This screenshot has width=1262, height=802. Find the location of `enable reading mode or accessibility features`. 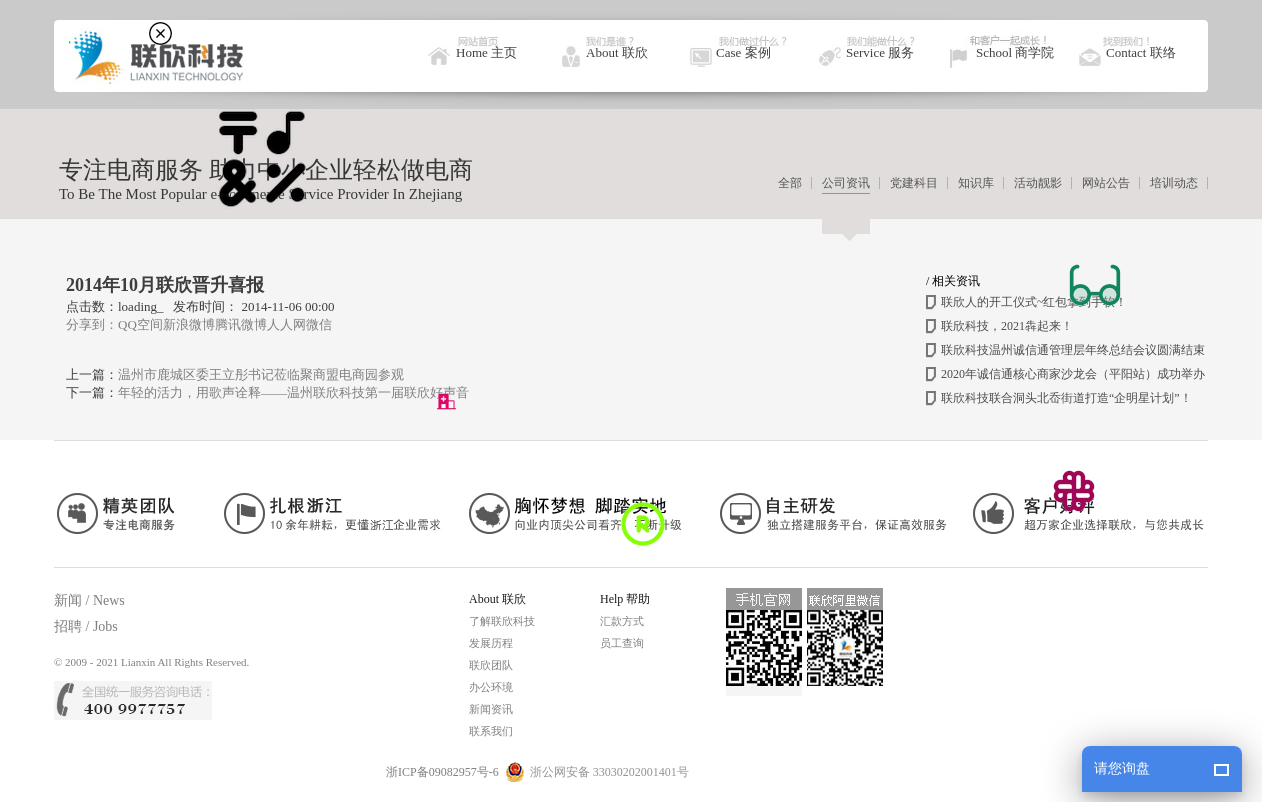

enable reading mode or accessibility features is located at coordinates (1095, 286).